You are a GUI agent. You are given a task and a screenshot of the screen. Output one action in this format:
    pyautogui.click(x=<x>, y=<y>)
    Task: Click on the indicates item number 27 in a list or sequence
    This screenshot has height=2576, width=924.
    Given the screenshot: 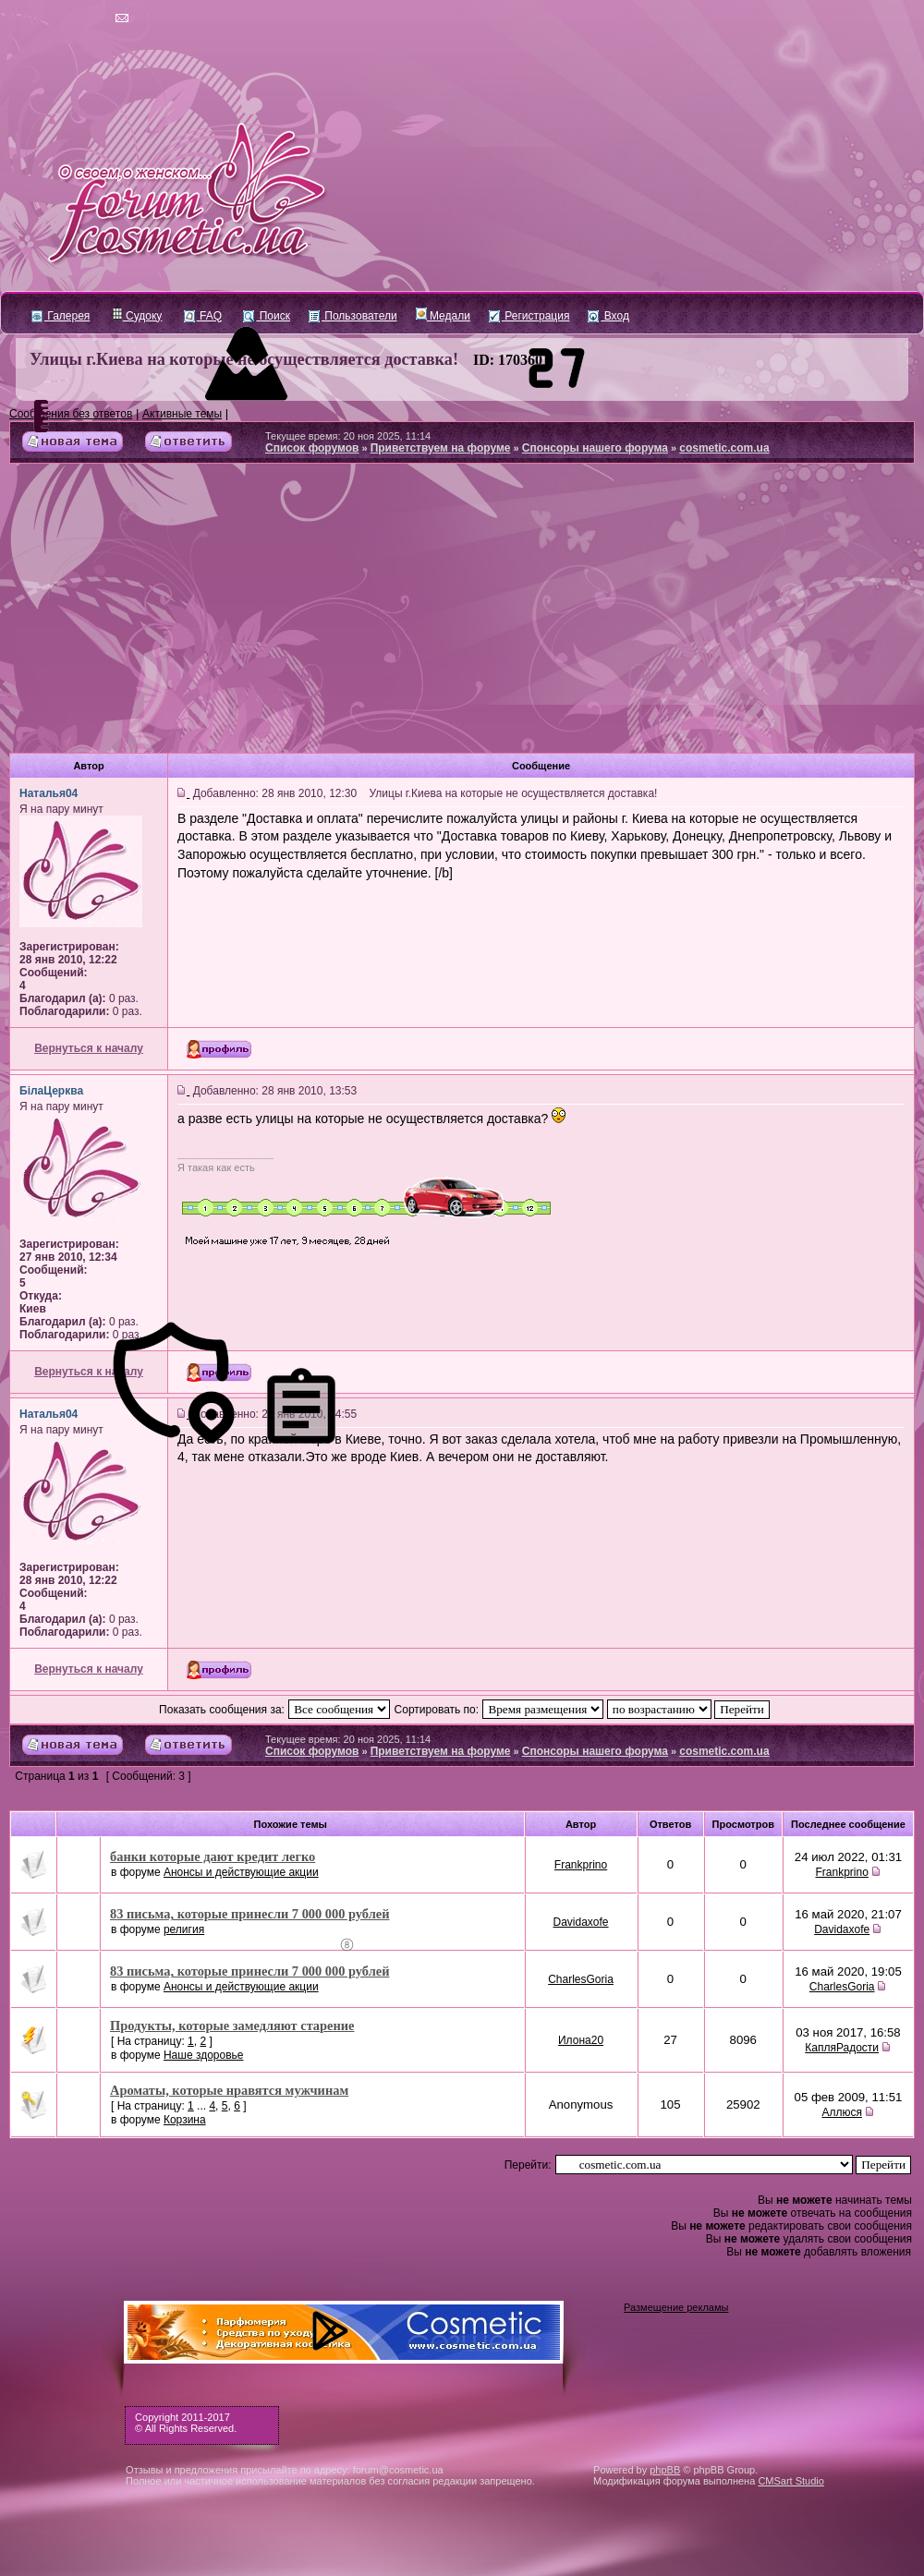 What is the action you would take?
    pyautogui.click(x=556, y=368)
    